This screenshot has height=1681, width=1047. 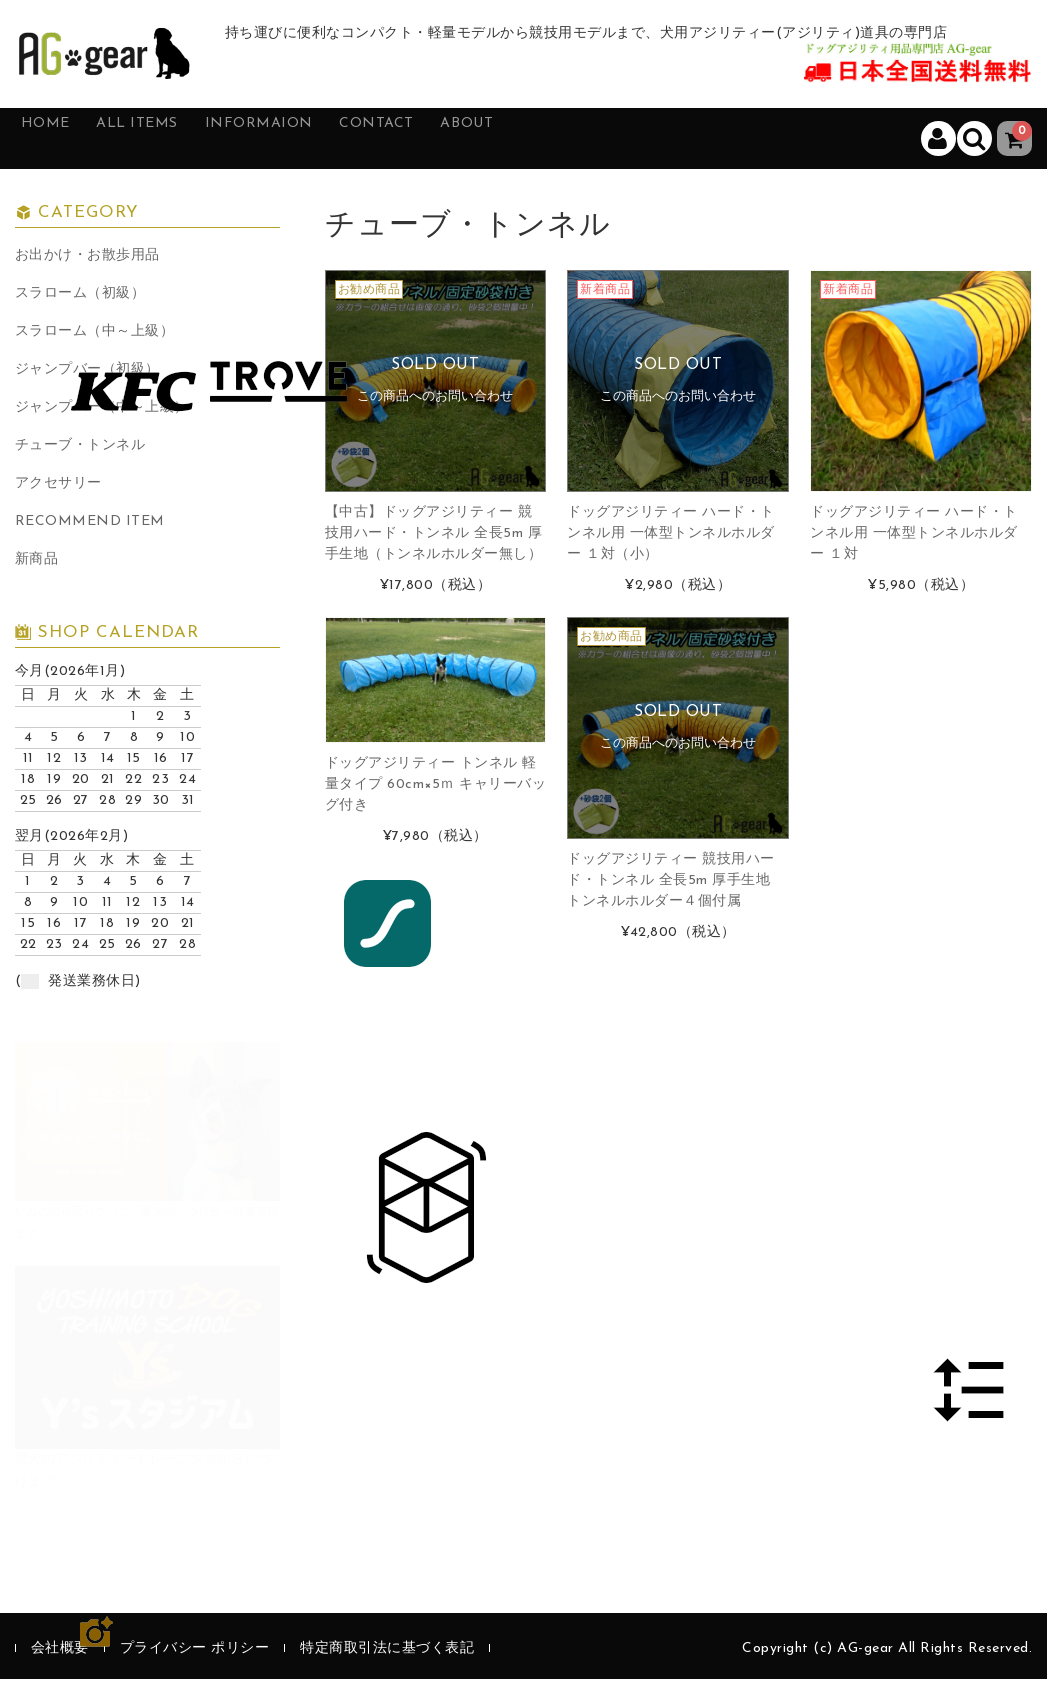 I want to click on trove app or service logo, so click(x=278, y=381).